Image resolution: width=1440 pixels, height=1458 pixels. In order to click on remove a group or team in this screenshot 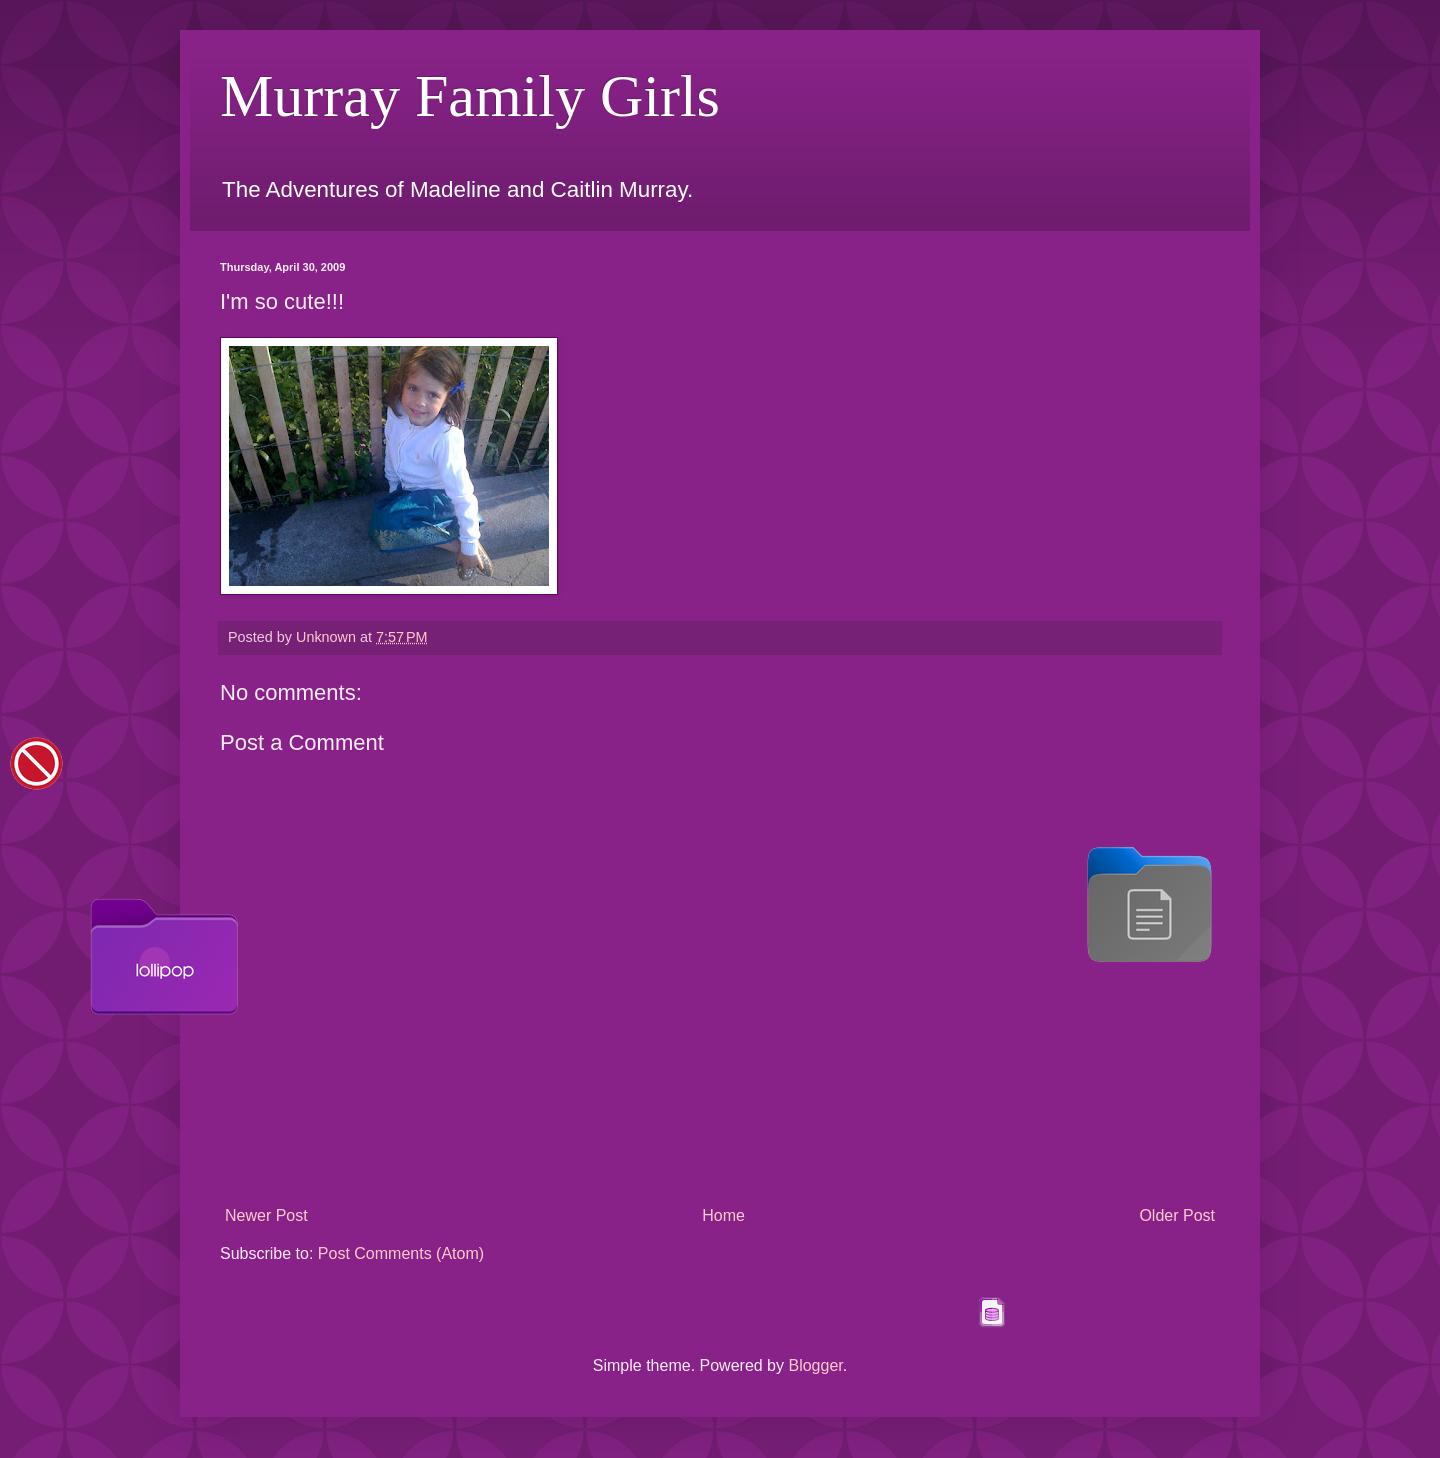, I will do `click(36, 763)`.